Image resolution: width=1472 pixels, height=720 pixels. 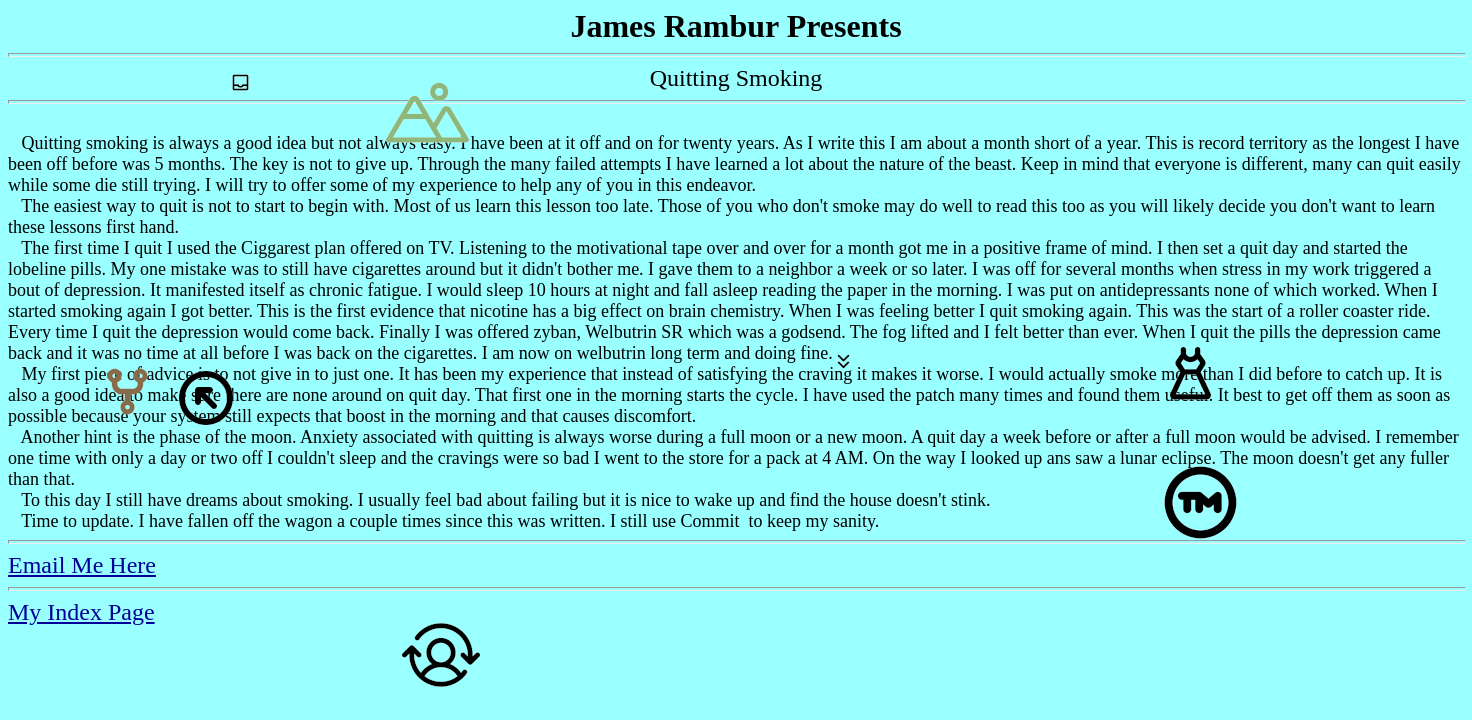 I want to click on navigate back to previous screen, so click(x=206, y=398).